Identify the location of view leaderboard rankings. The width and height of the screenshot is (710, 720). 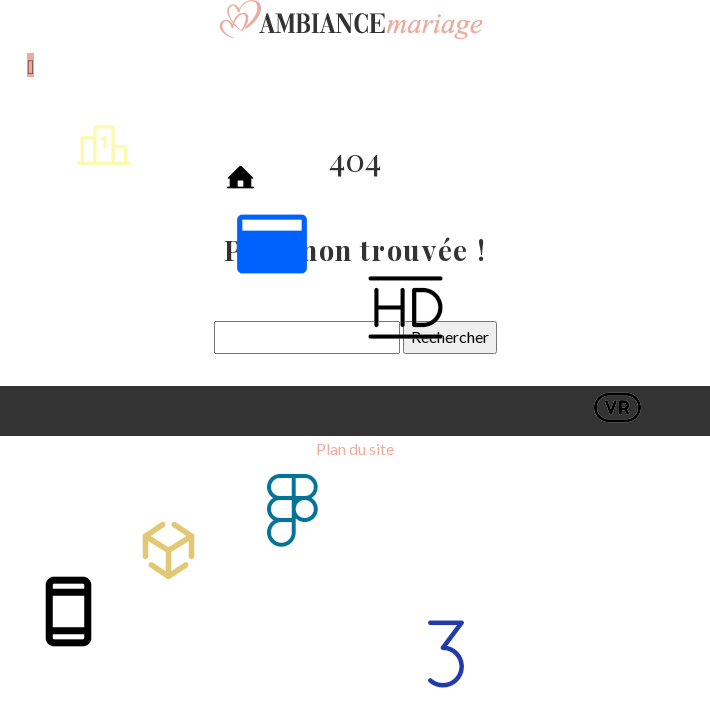
(104, 145).